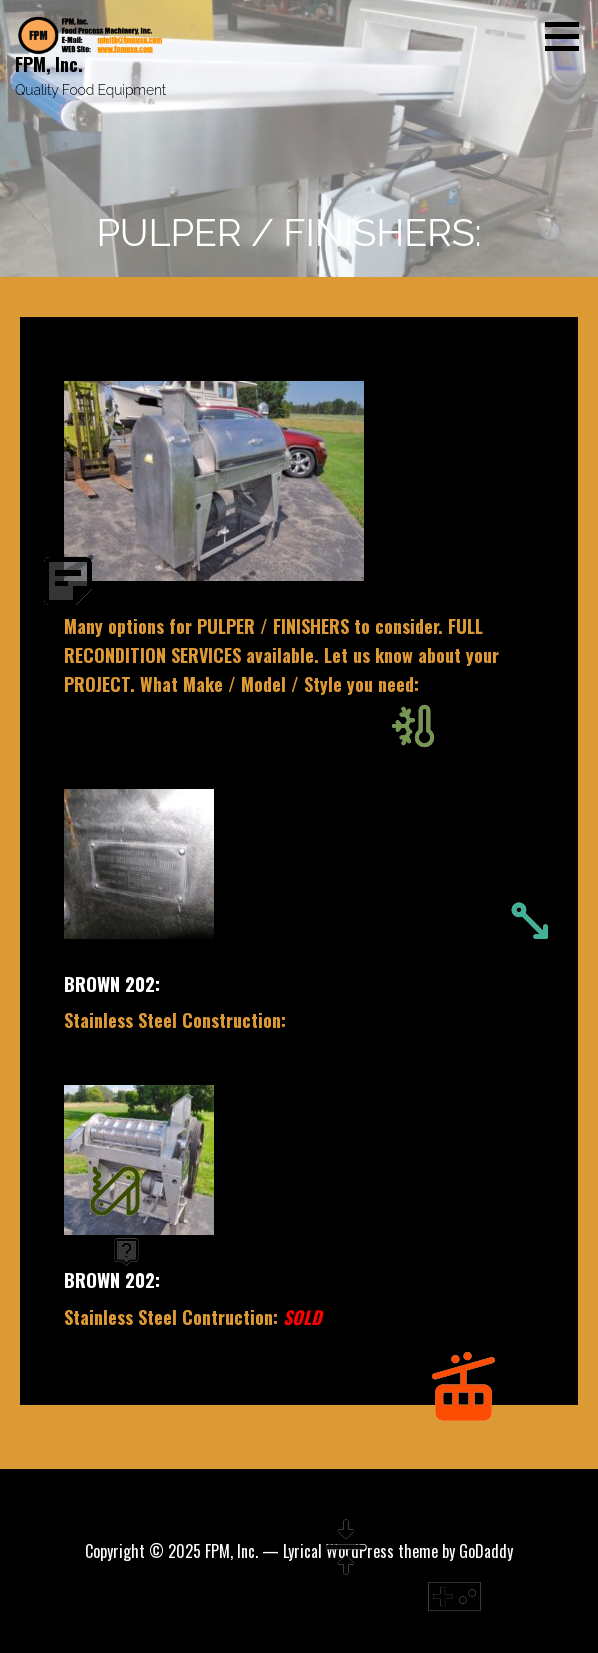 The image size is (598, 1653). I want to click on access live help or support chat, so click(126, 1251).